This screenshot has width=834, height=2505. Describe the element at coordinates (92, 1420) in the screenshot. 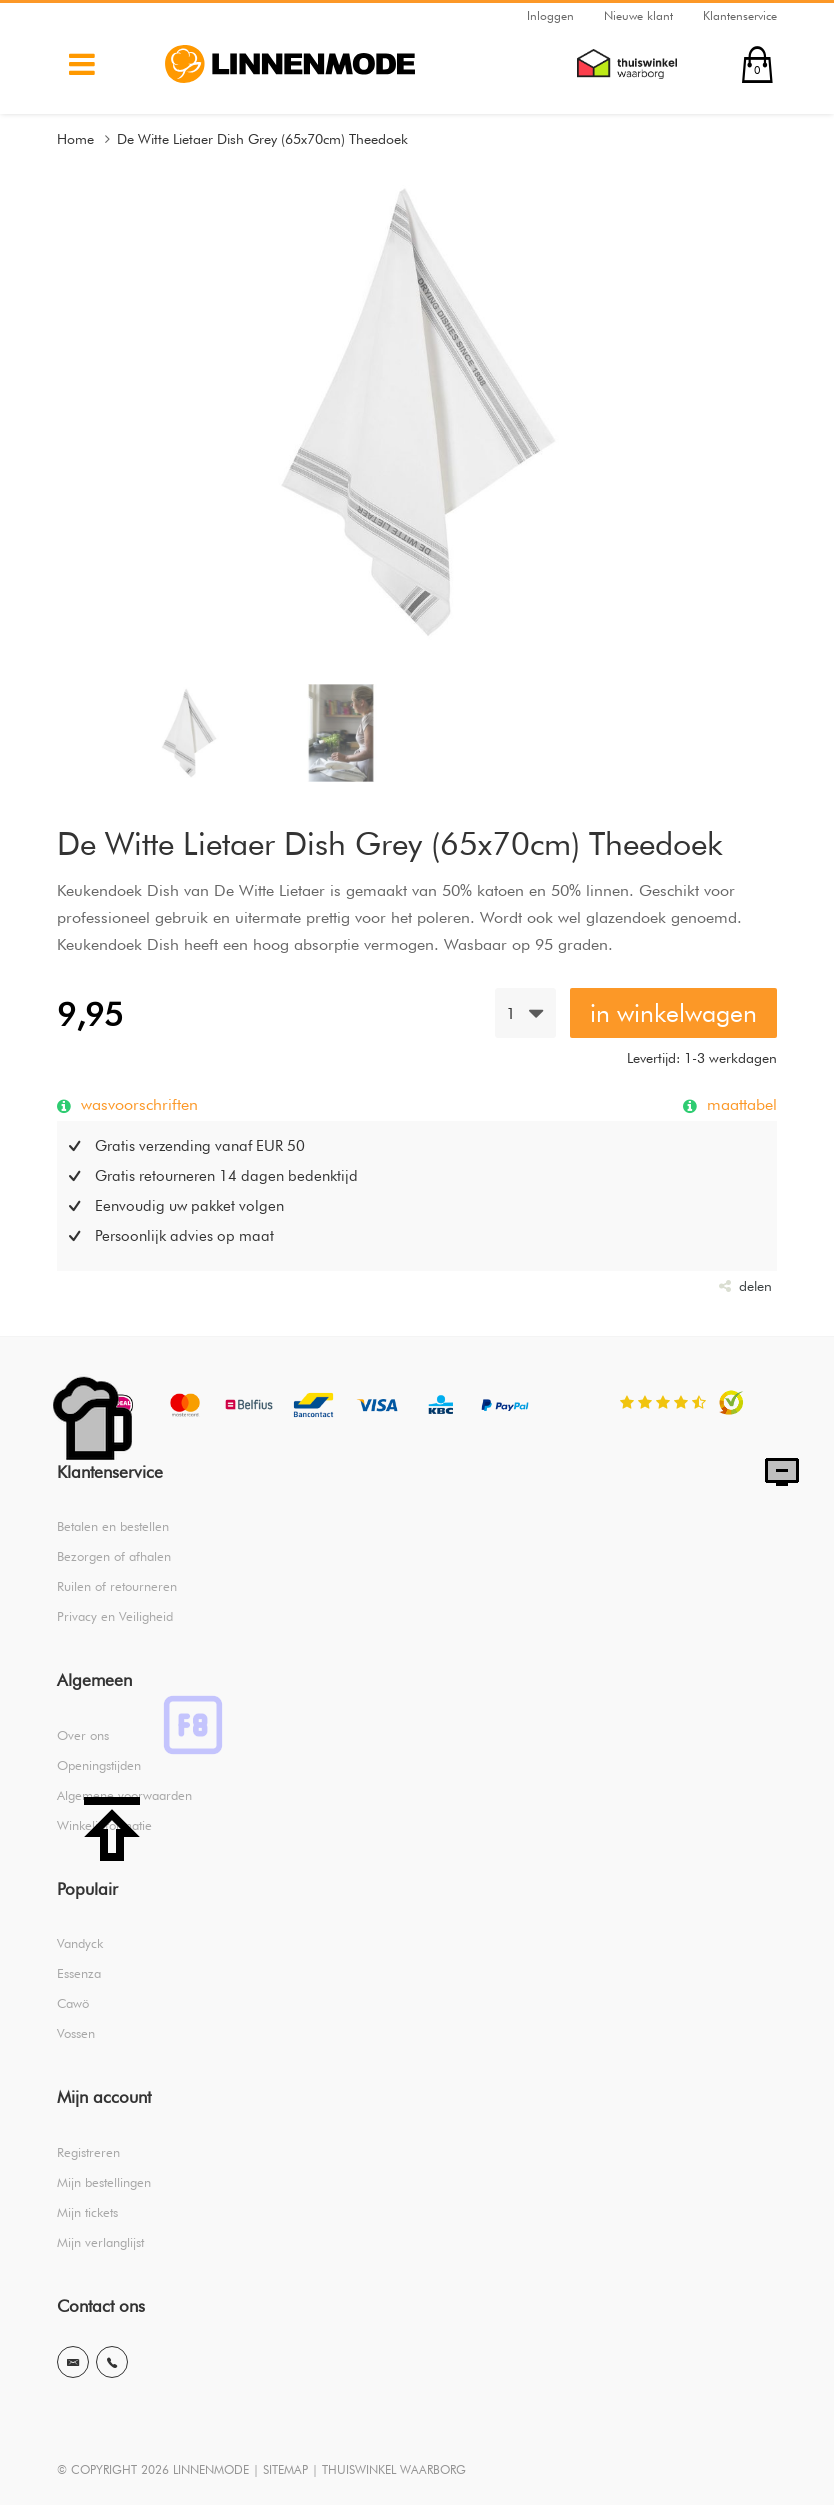

I see `find nearby sports bars or pubs` at that location.